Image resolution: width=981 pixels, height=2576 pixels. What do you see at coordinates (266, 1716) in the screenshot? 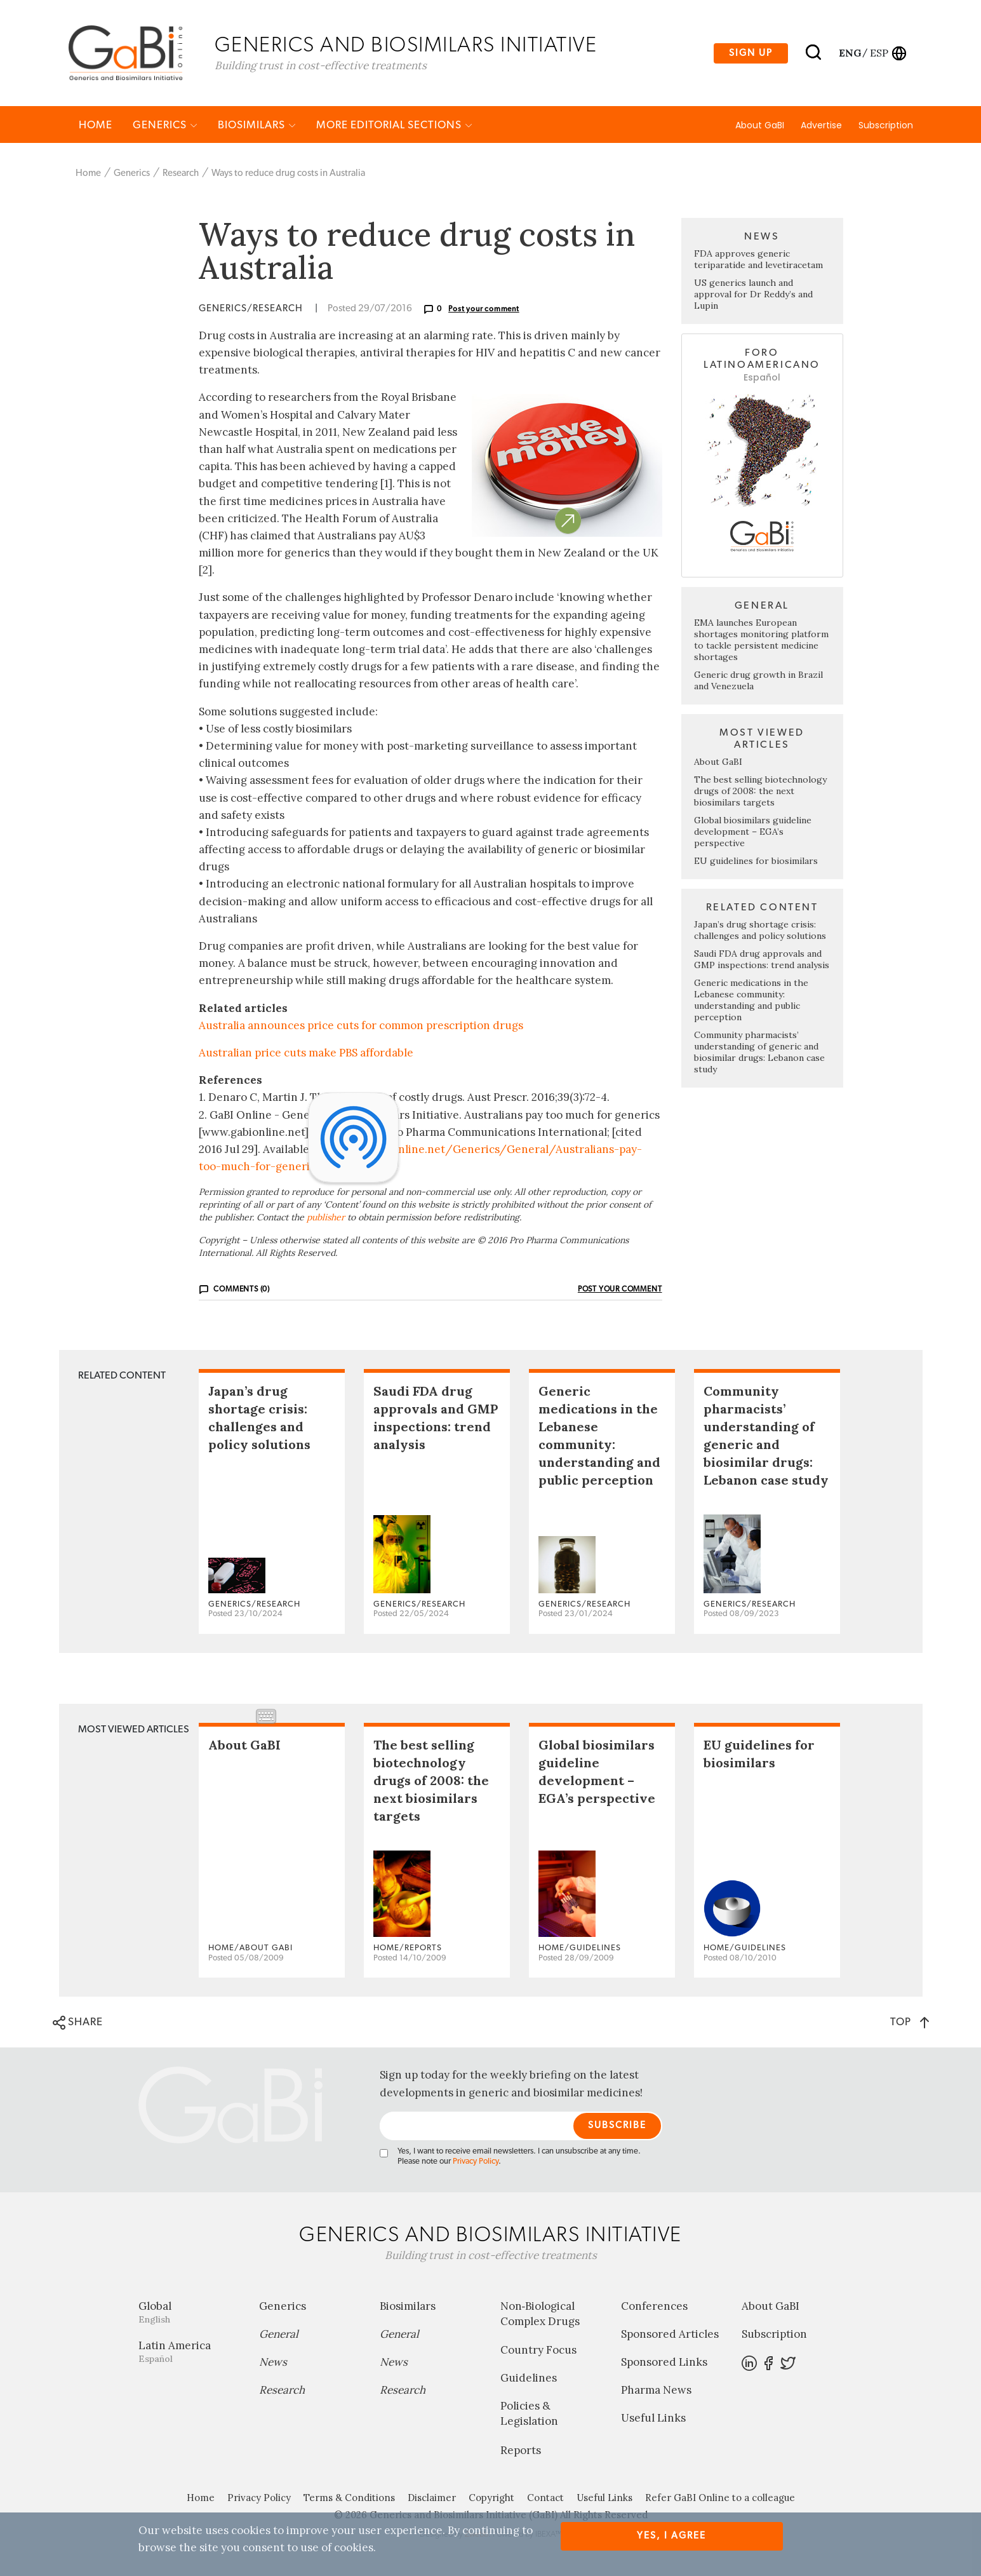
I see `access keyboard settings` at bounding box center [266, 1716].